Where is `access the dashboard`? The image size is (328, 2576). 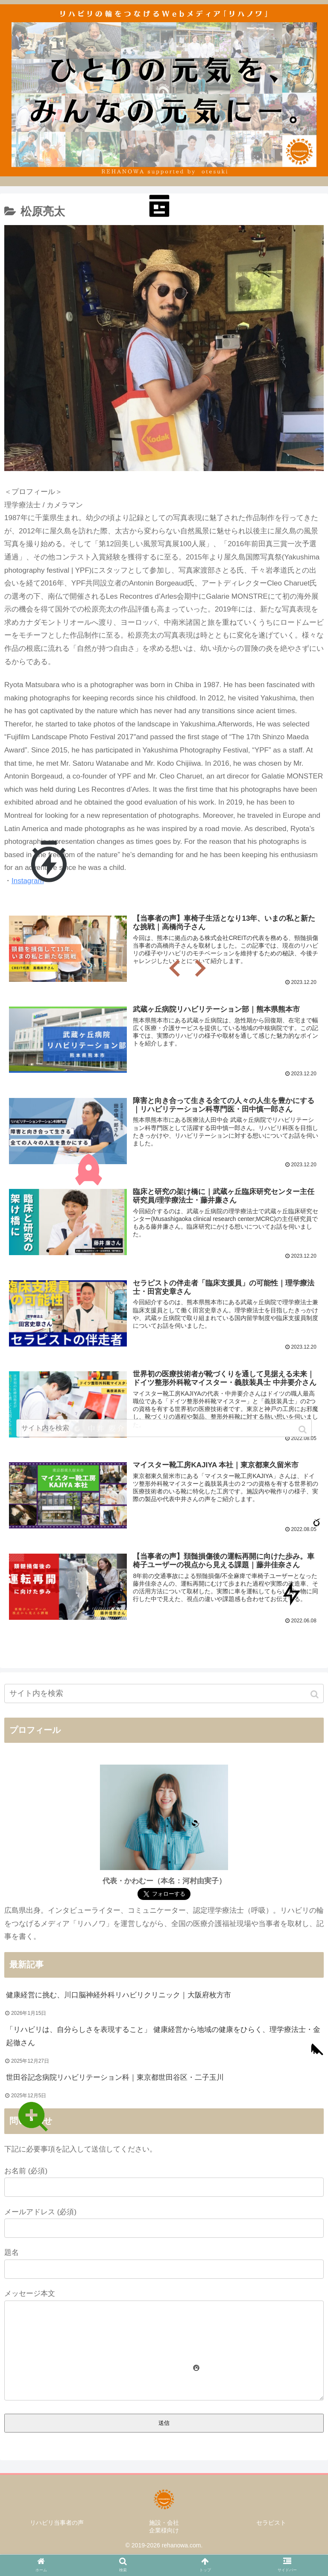
access the dashboard is located at coordinates (196, 2368).